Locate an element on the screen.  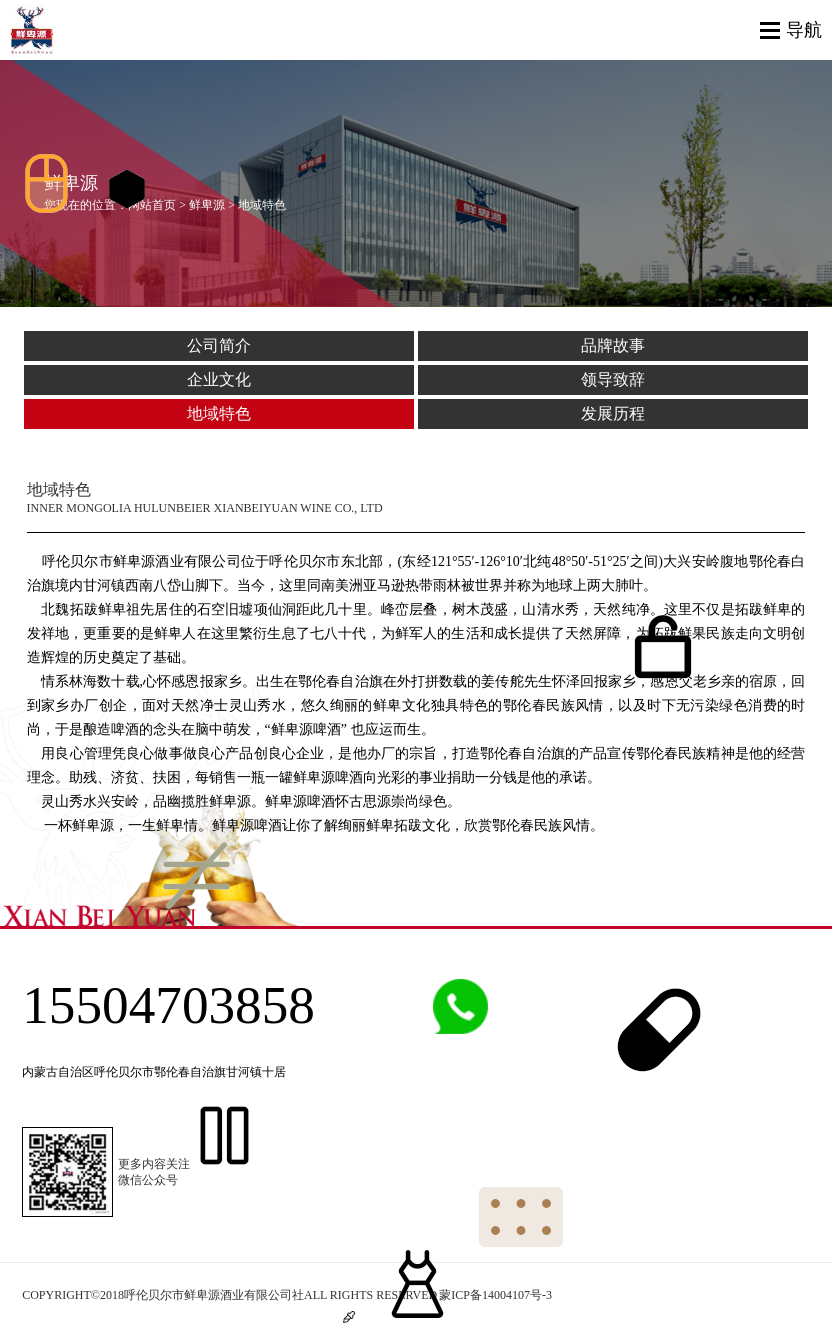
indicates a category or tag grouping is located at coordinates (127, 189).